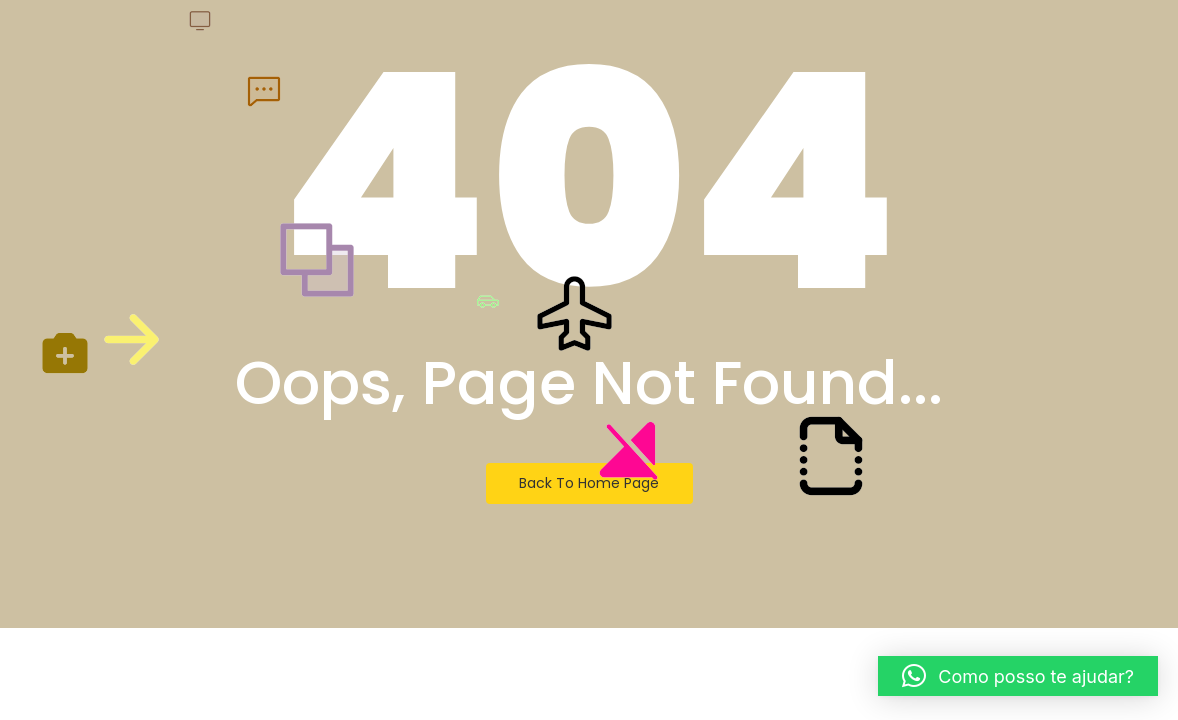 This screenshot has width=1178, height=720. I want to click on access vehicle or car-related settings, so click(488, 301).